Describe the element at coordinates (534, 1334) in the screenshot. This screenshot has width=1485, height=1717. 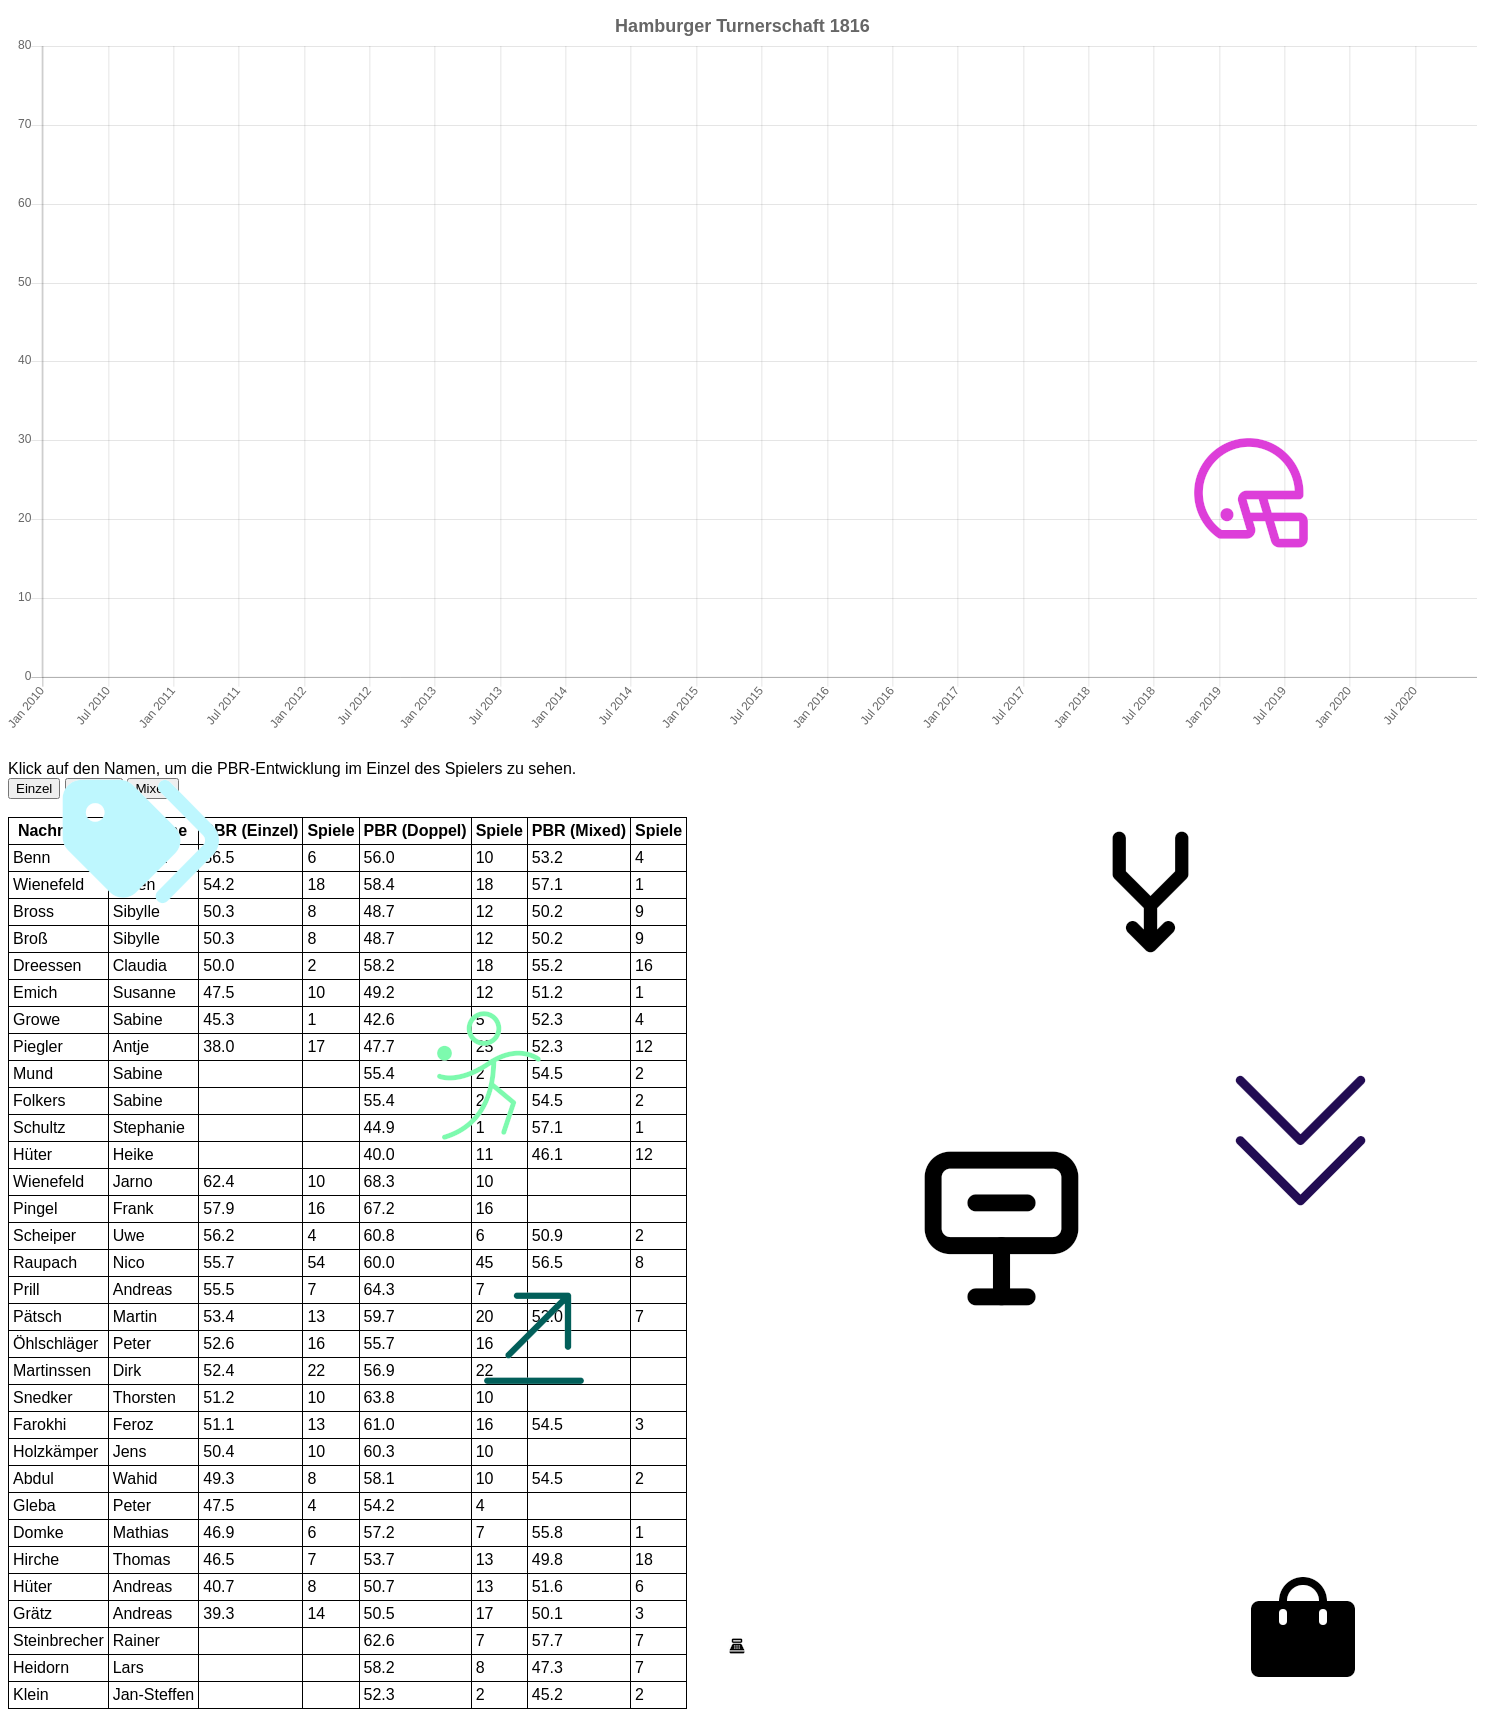
I see `open link in new window or tab` at that location.